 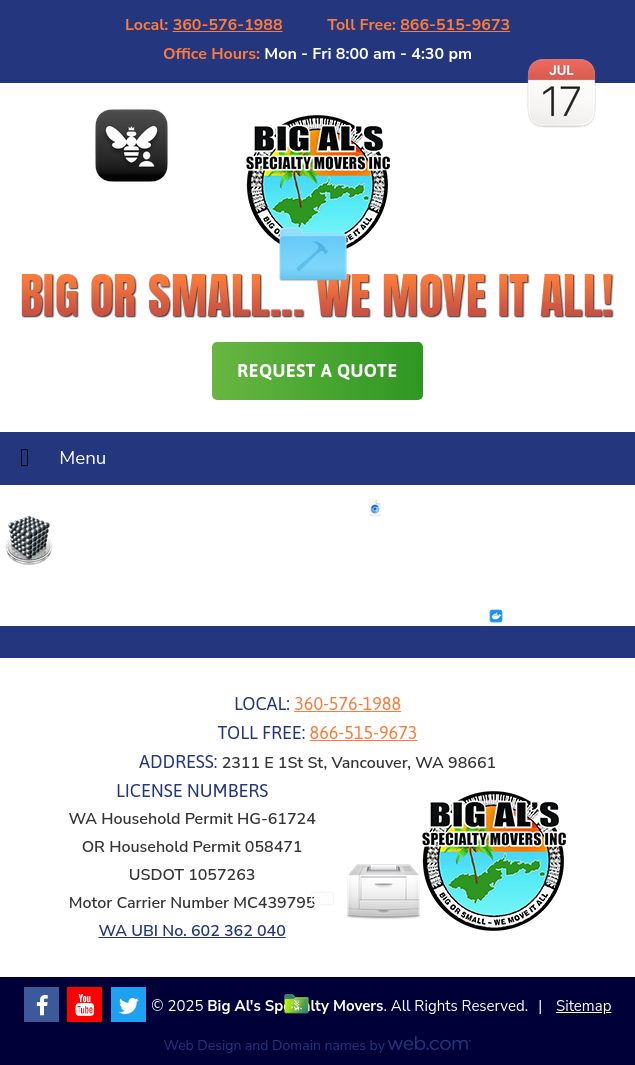 What do you see at coordinates (131, 145) in the screenshot?
I see `open kandji device management agent` at bounding box center [131, 145].